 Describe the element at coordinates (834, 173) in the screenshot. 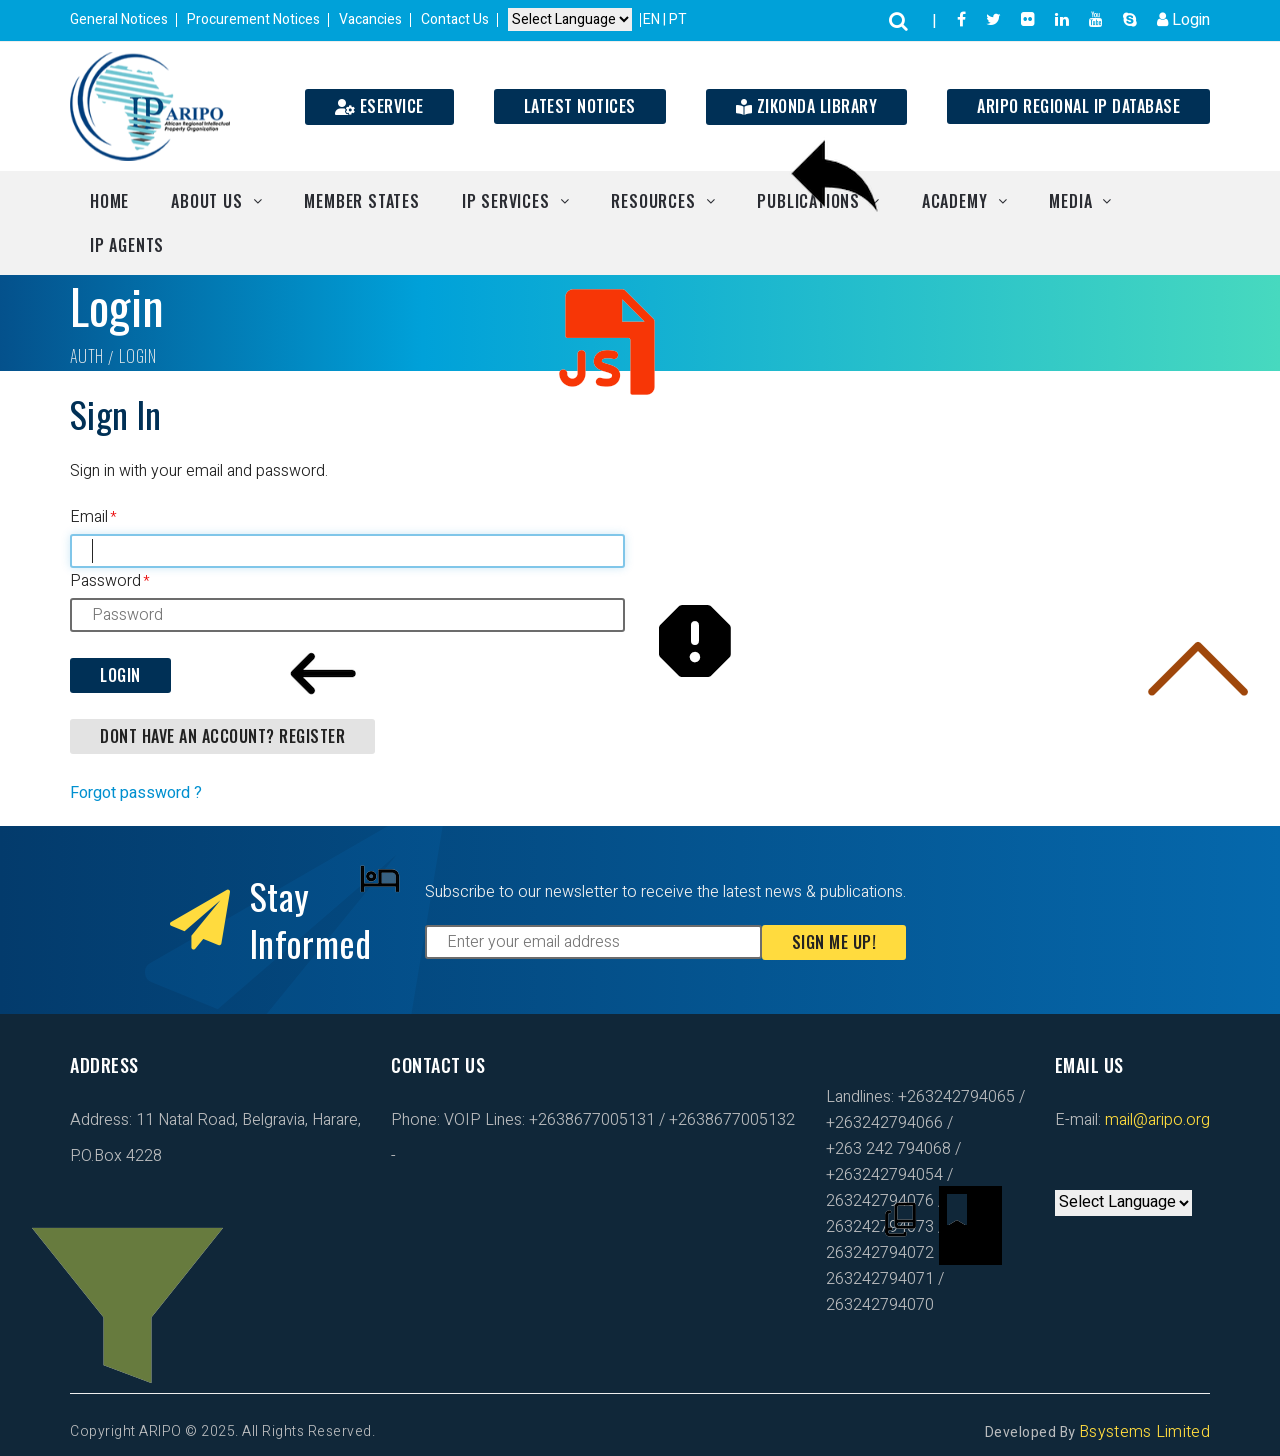

I see `reply to a message or comment` at that location.